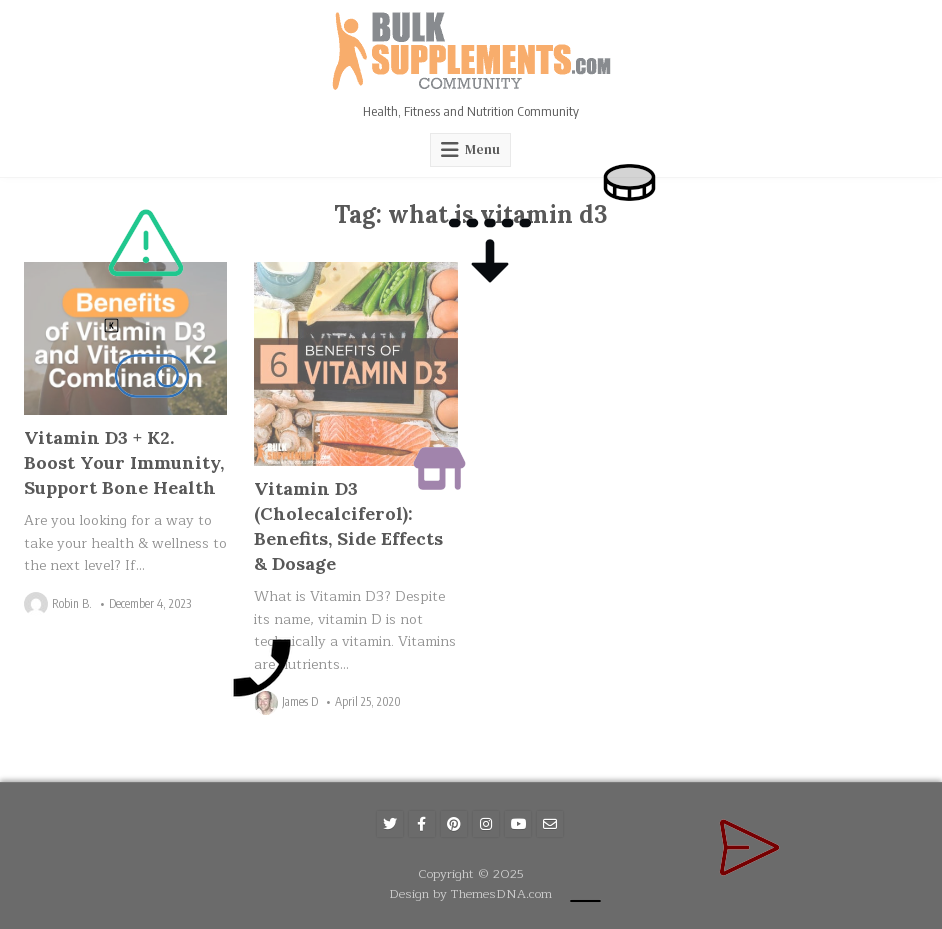 This screenshot has width=942, height=929. What do you see at coordinates (146, 242) in the screenshot?
I see `indicates a warning or caution state` at bounding box center [146, 242].